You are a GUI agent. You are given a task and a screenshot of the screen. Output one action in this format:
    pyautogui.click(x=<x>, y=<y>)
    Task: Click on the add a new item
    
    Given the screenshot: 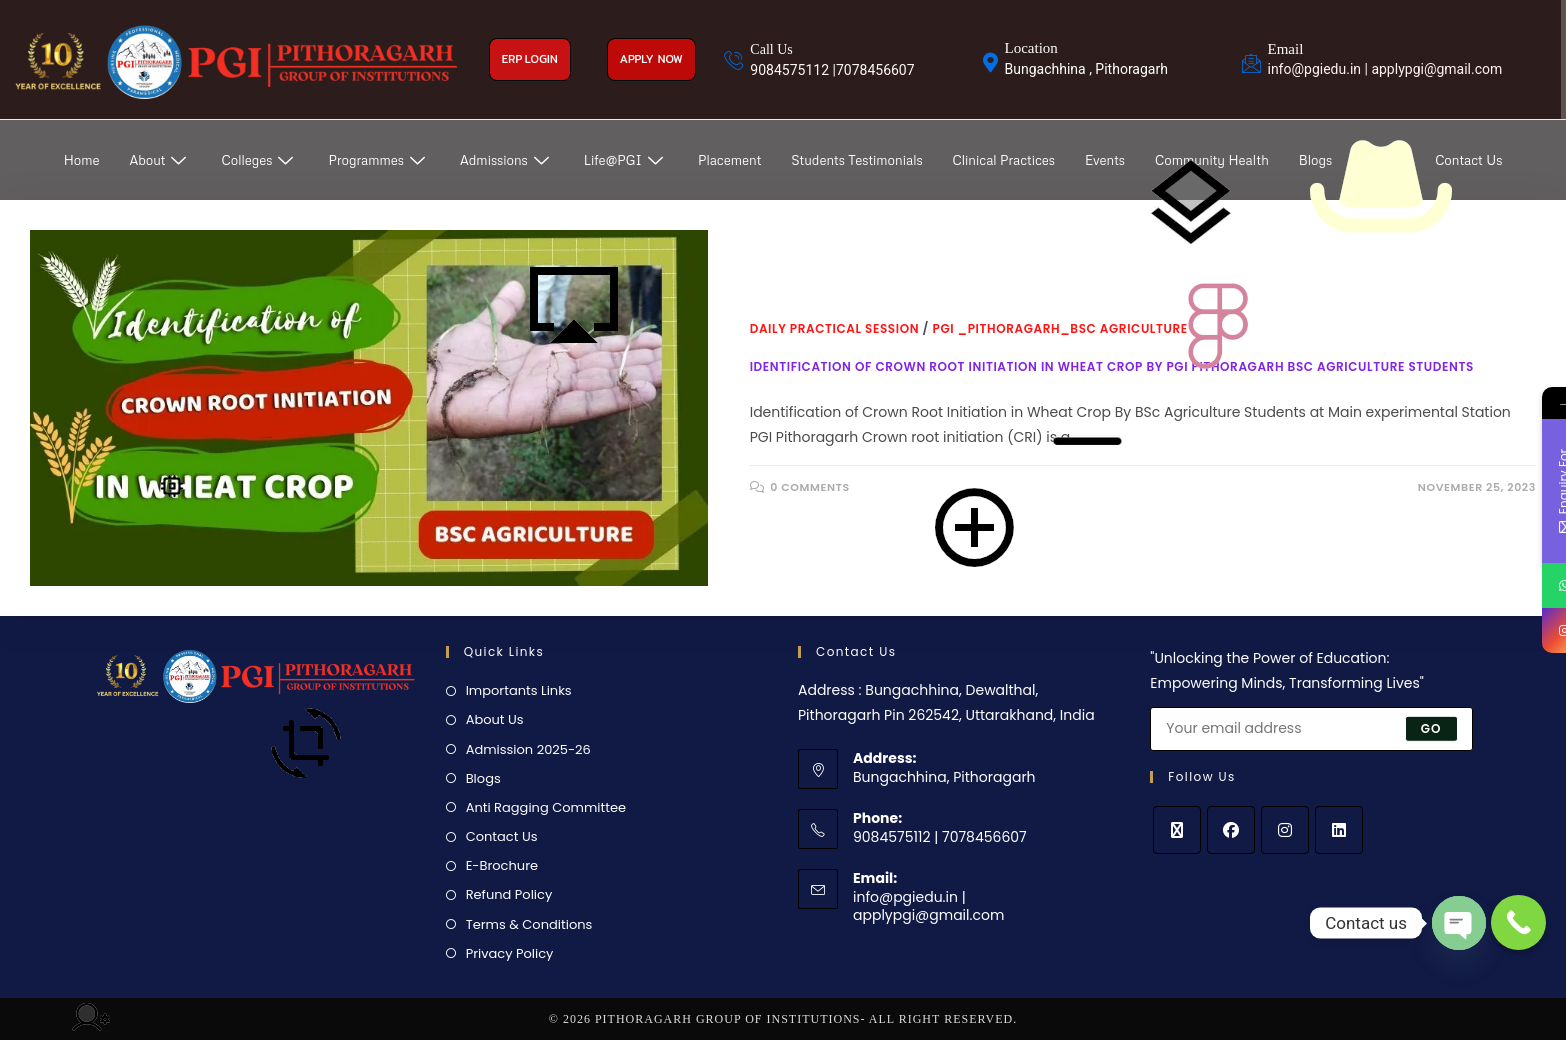 What is the action you would take?
    pyautogui.click(x=974, y=527)
    